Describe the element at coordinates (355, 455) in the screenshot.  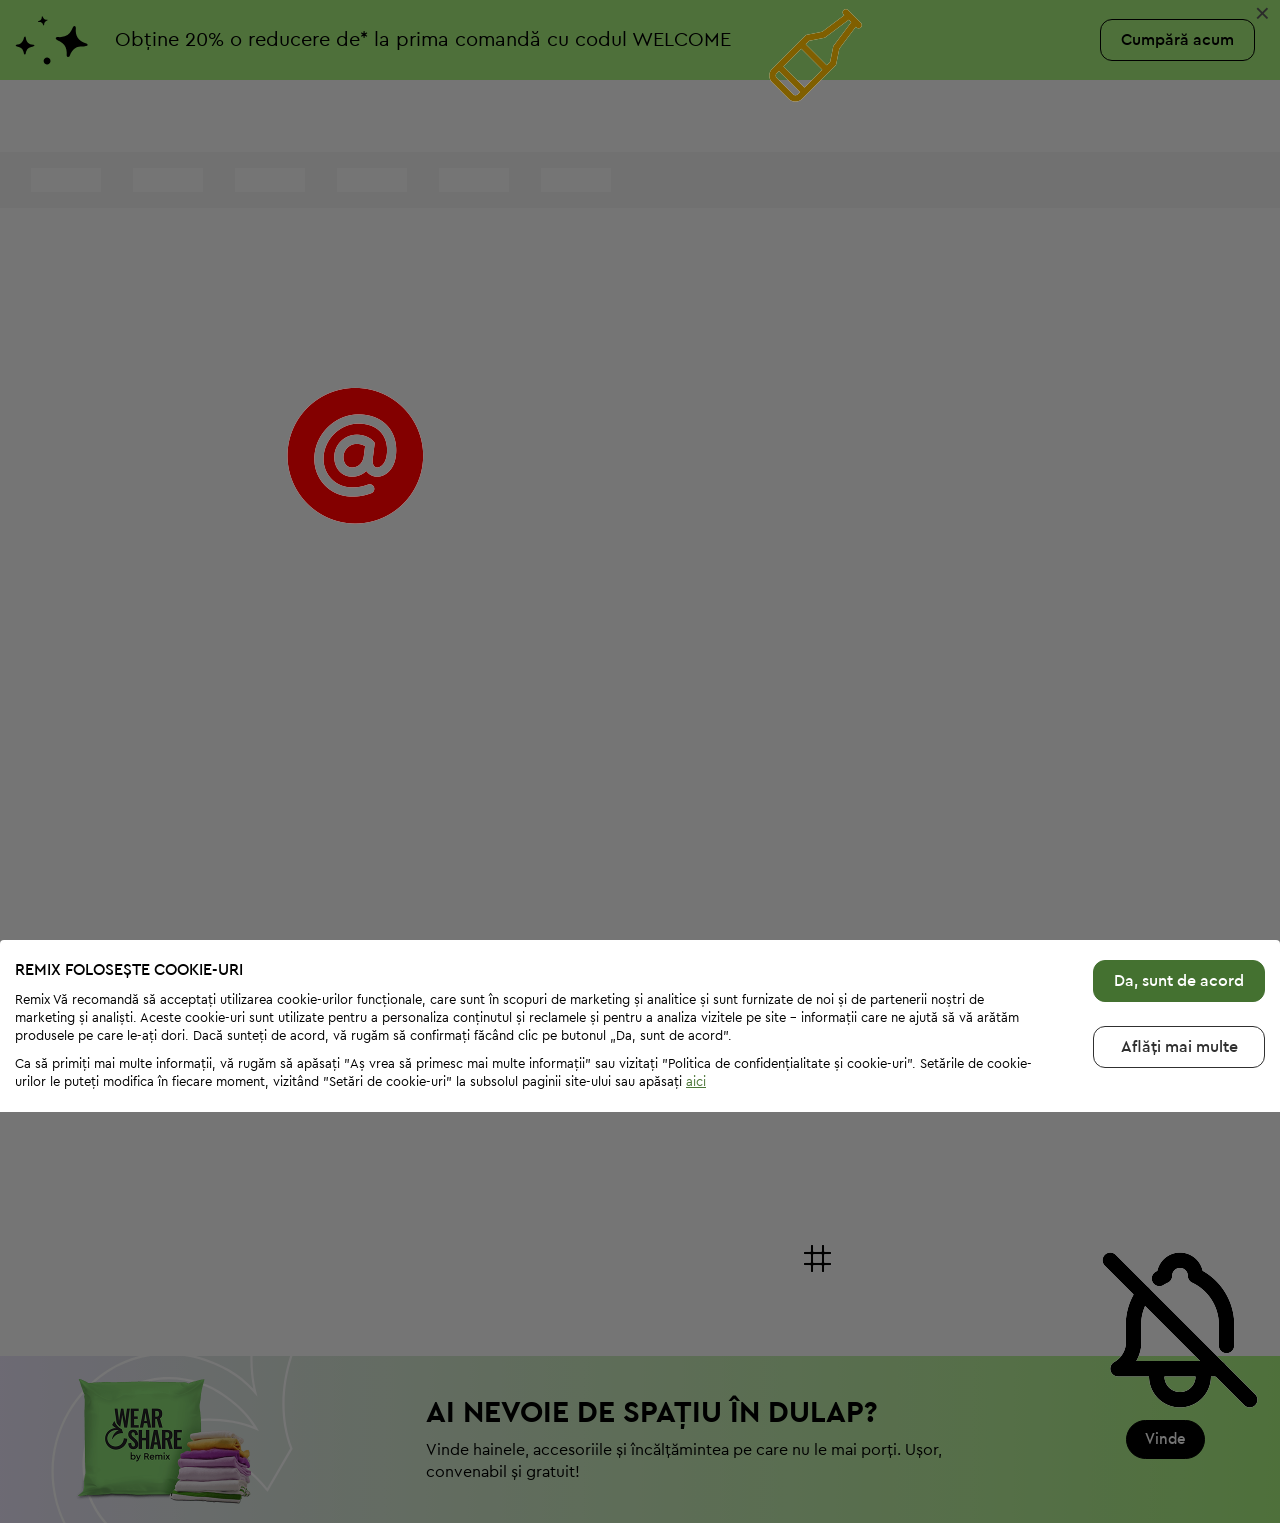
I see `access email or contact options` at that location.